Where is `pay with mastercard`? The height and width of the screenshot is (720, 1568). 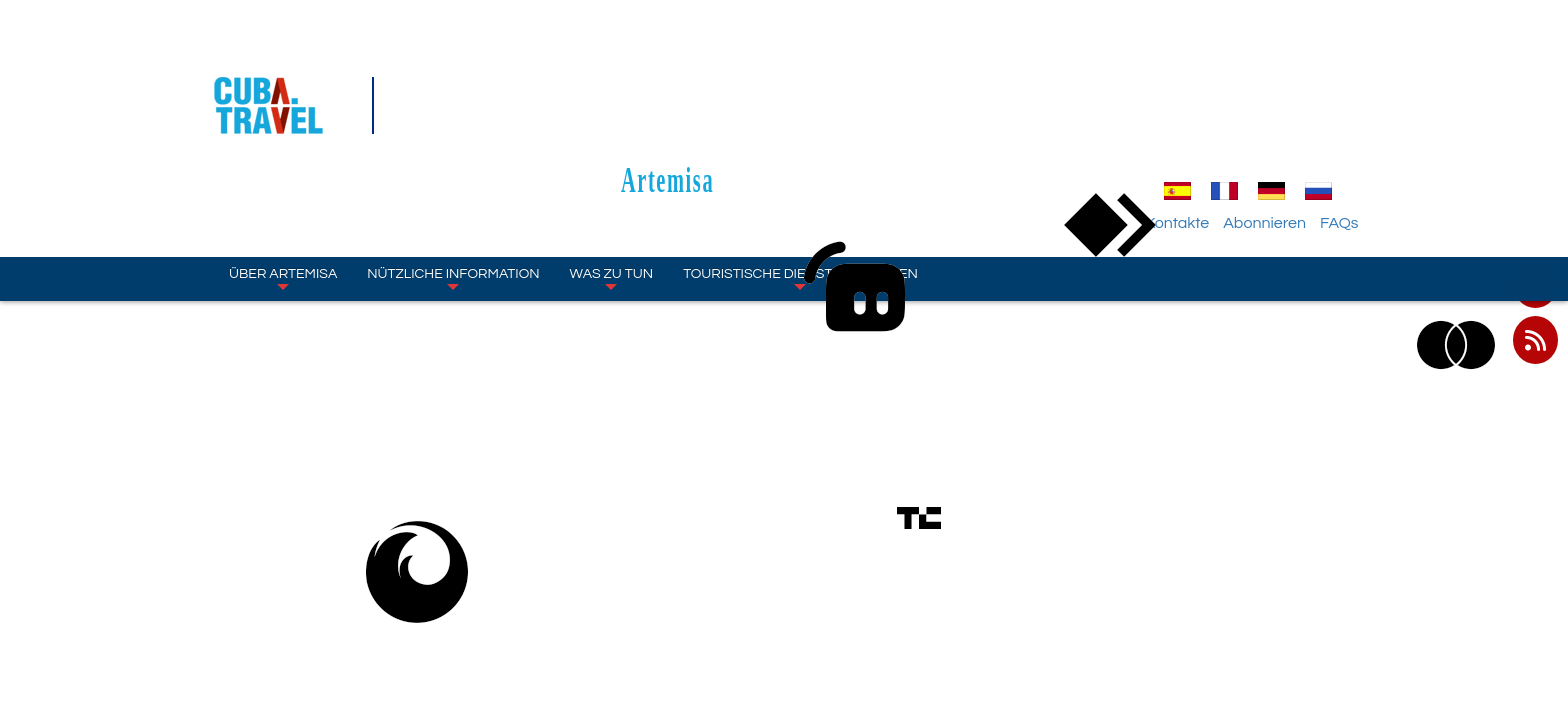 pay with mastercard is located at coordinates (1456, 345).